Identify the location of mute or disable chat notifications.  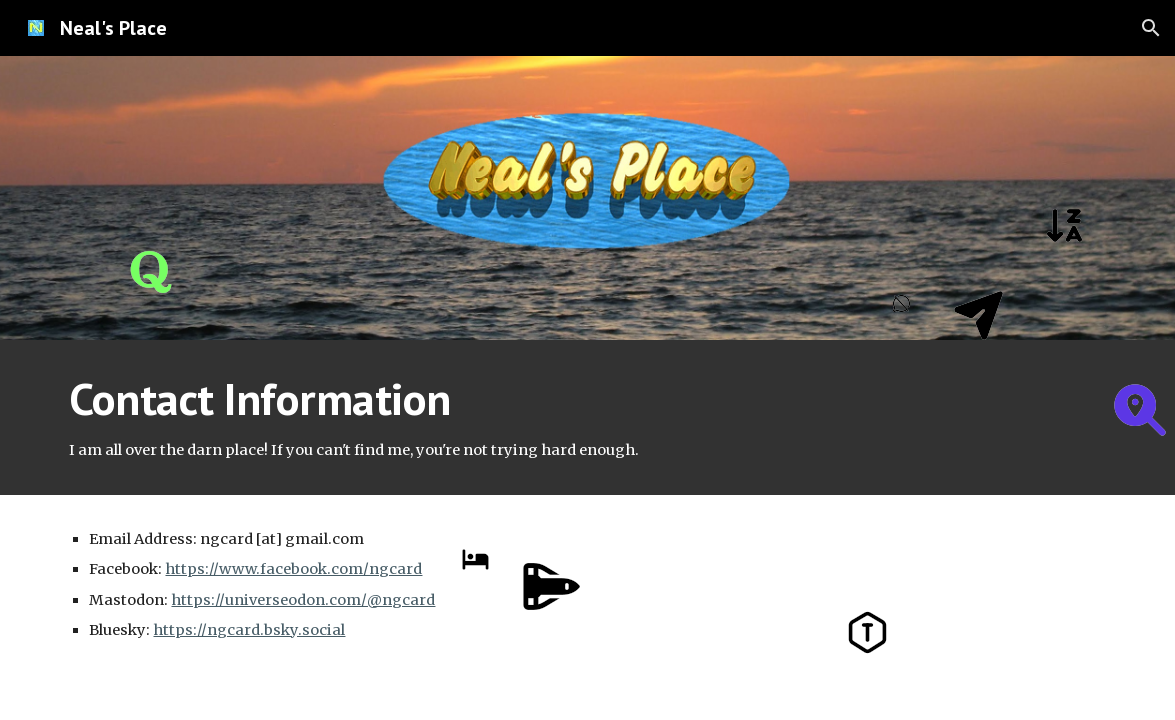
(901, 303).